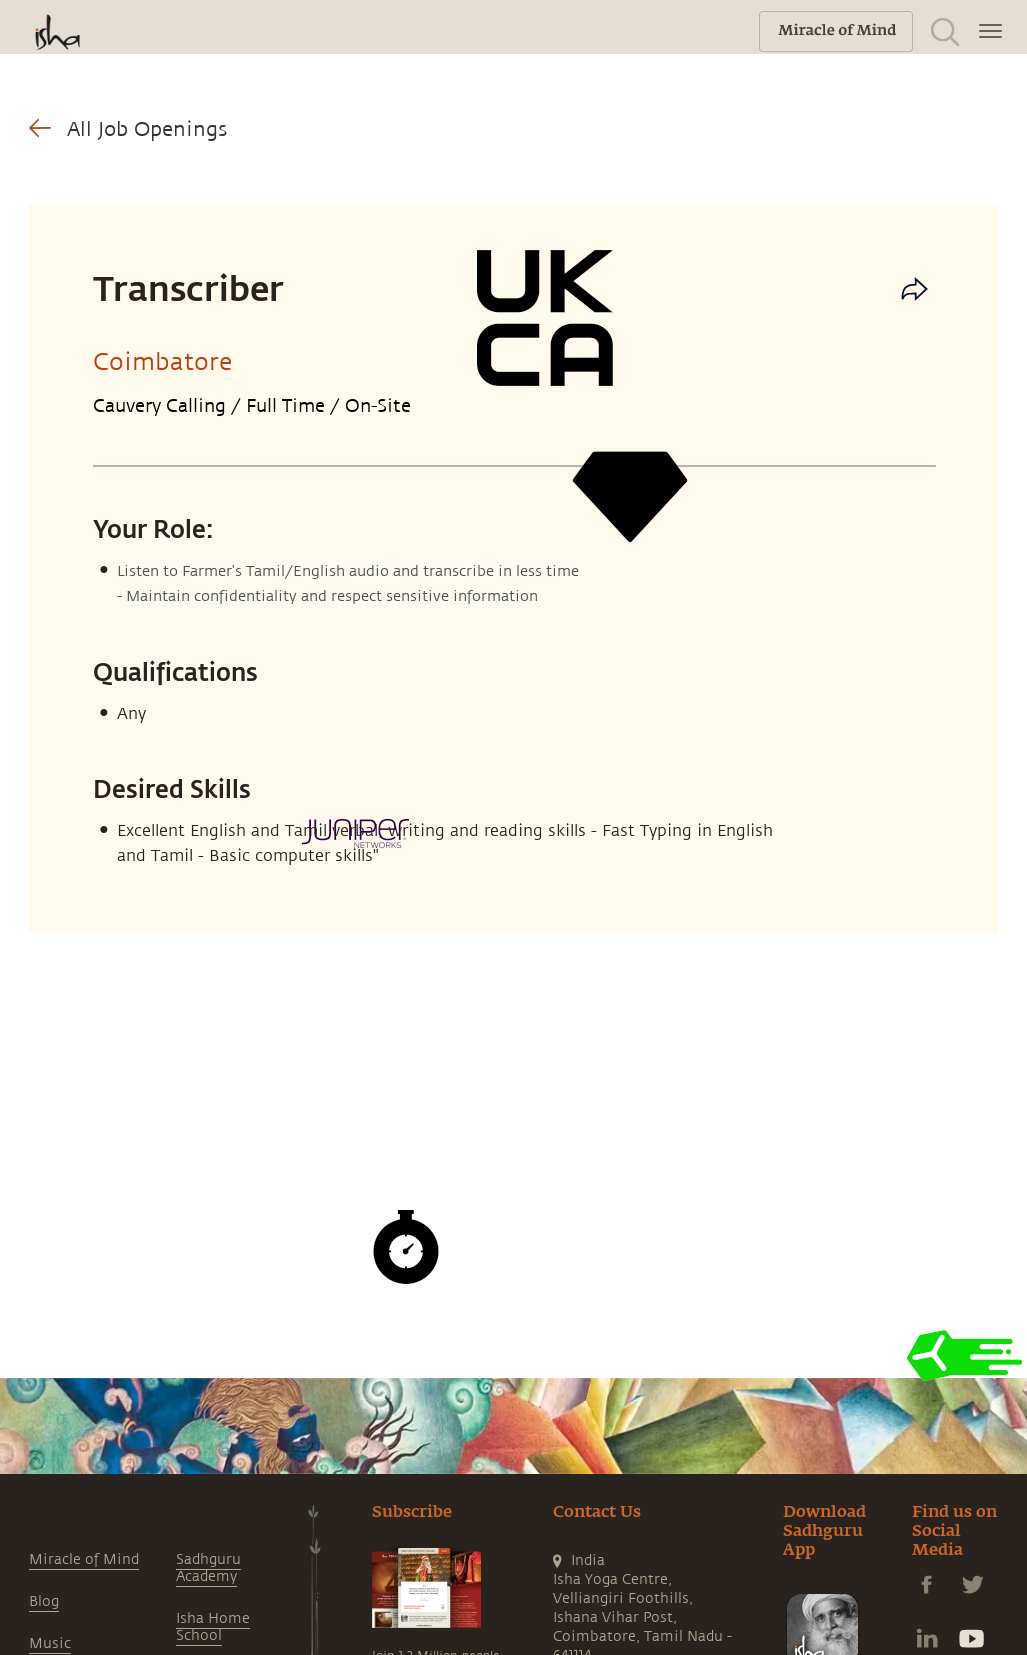 Image resolution: width=1027 pixels, height=1655 pixels. I want to click on UKCA (UK Conformity Assessed) certification mark, so click(545, 318).